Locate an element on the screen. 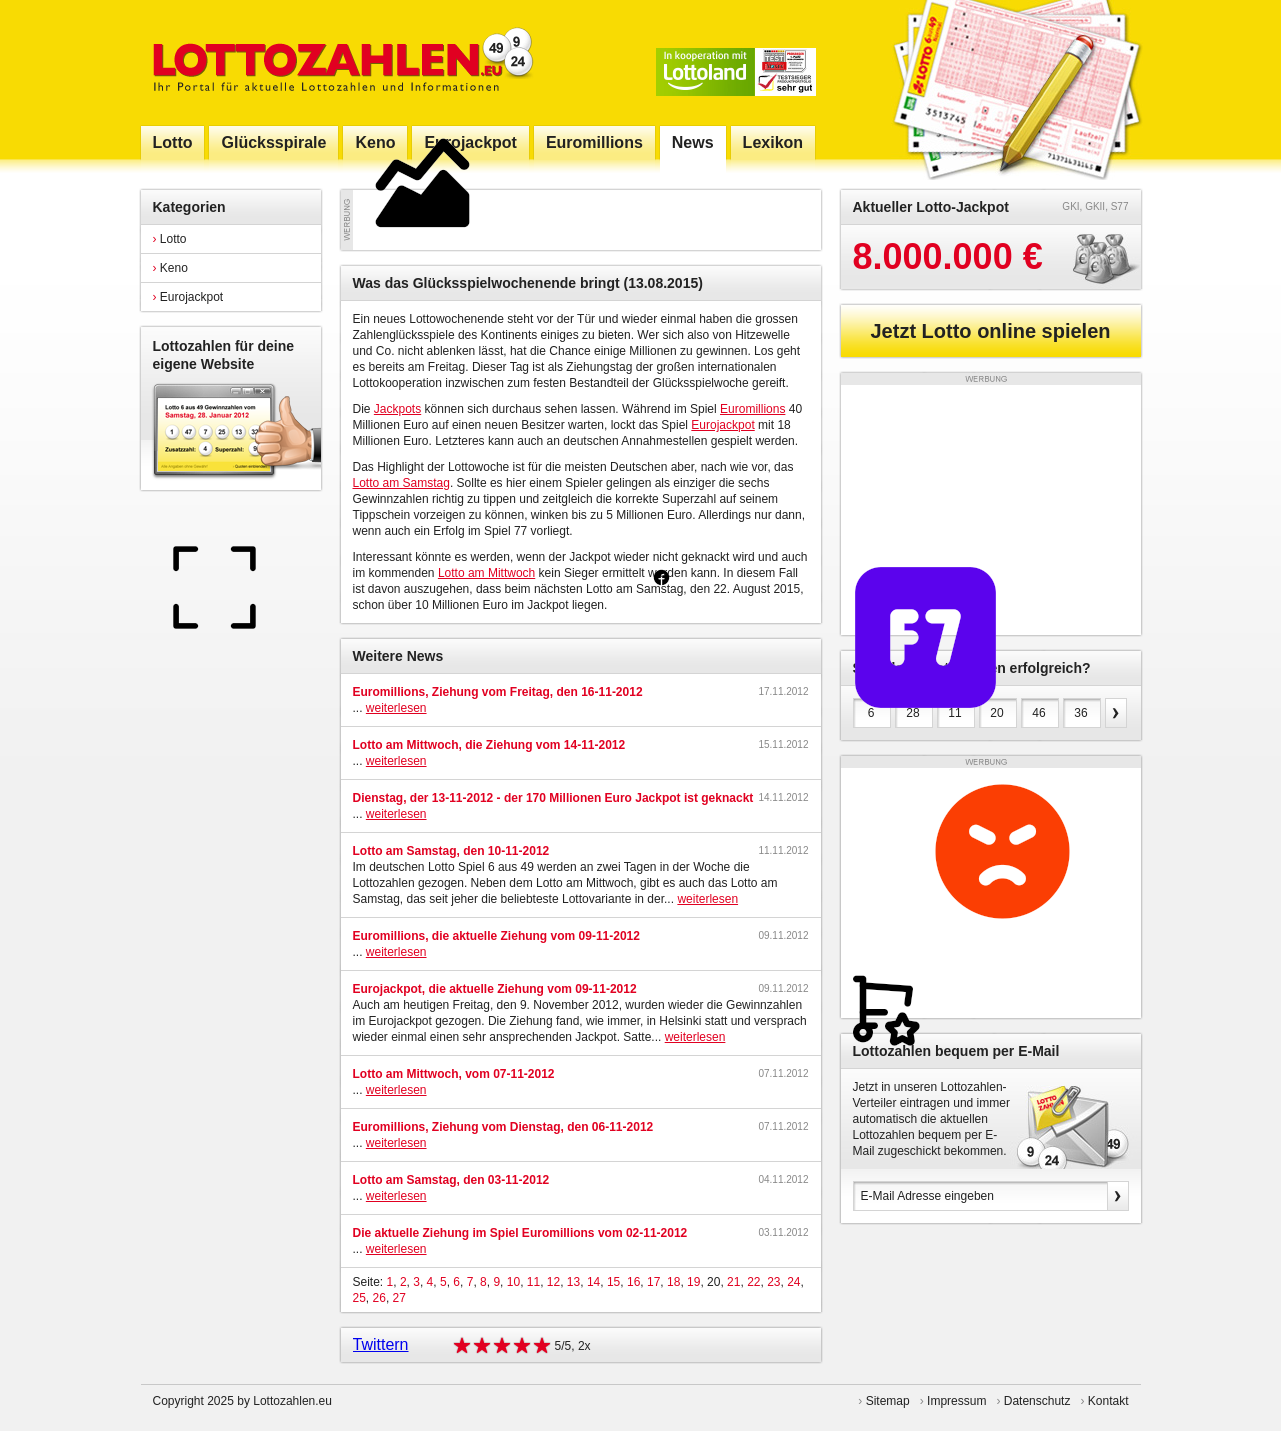  view favorite or starred items in cart is located at coordinates (883, 1009).